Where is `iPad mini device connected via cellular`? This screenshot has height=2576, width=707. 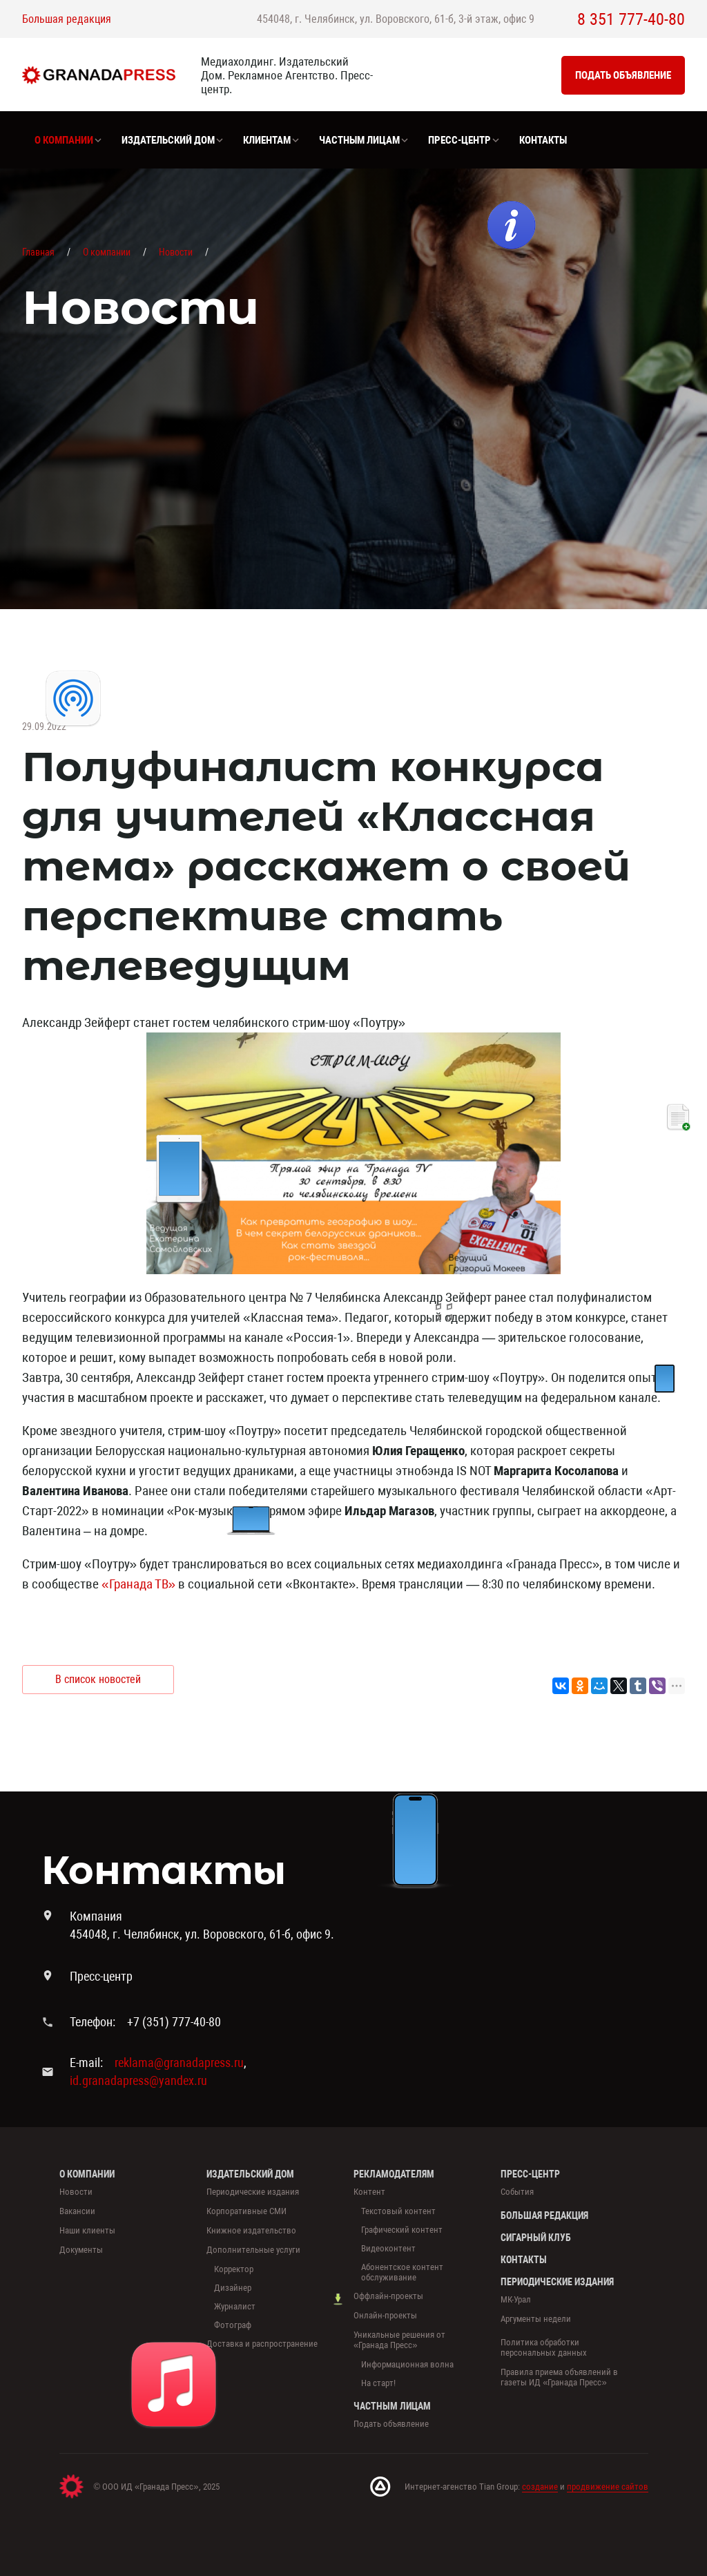
iPad mini device connected via cellular is located at coordinates (179, 1162).